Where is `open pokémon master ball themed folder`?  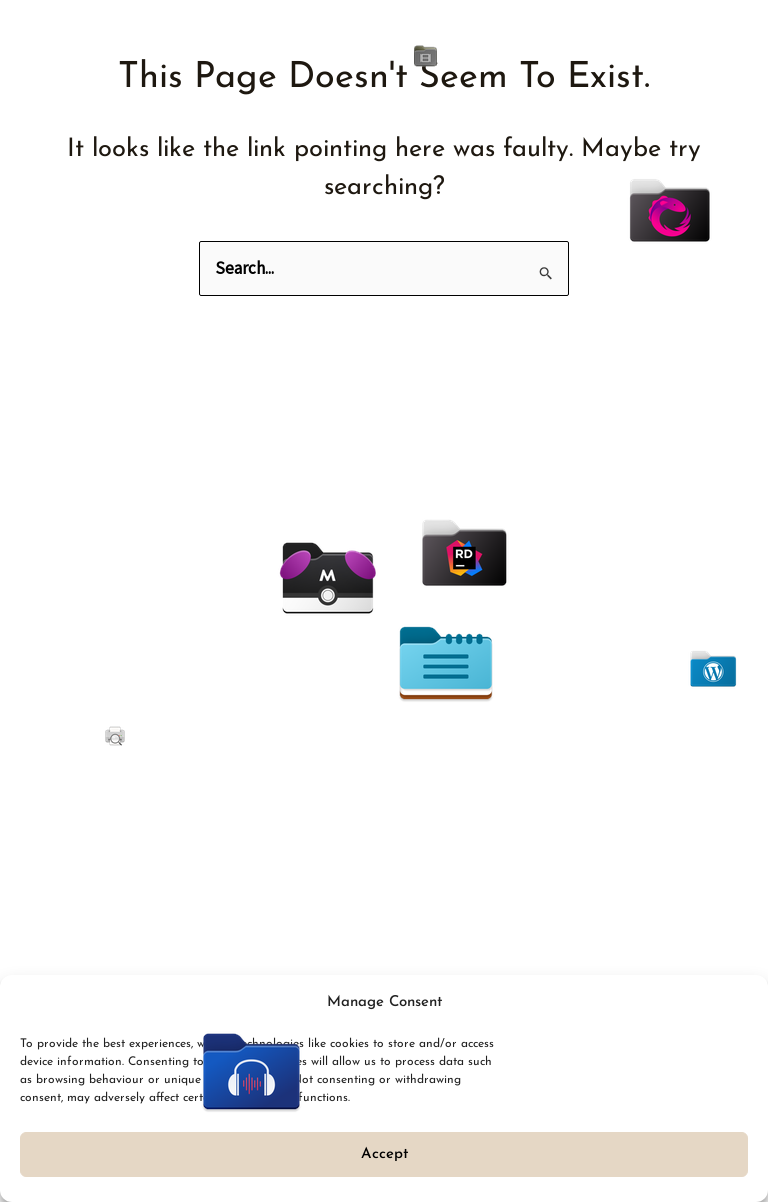
open pokémon master ball themed folder is located at coordinates (327, 580).